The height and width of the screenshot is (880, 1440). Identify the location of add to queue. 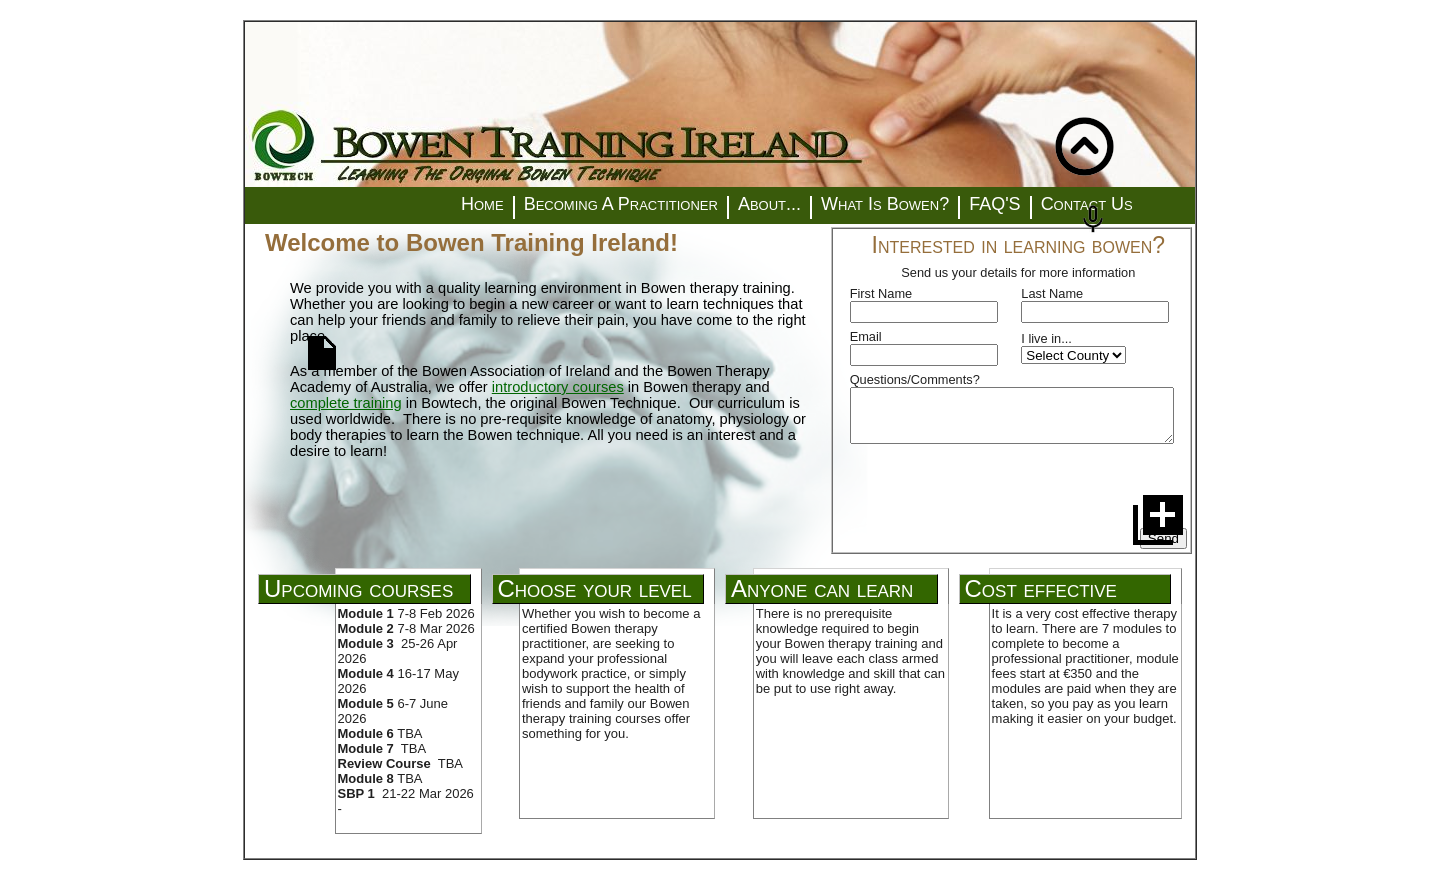
(1158, 520).